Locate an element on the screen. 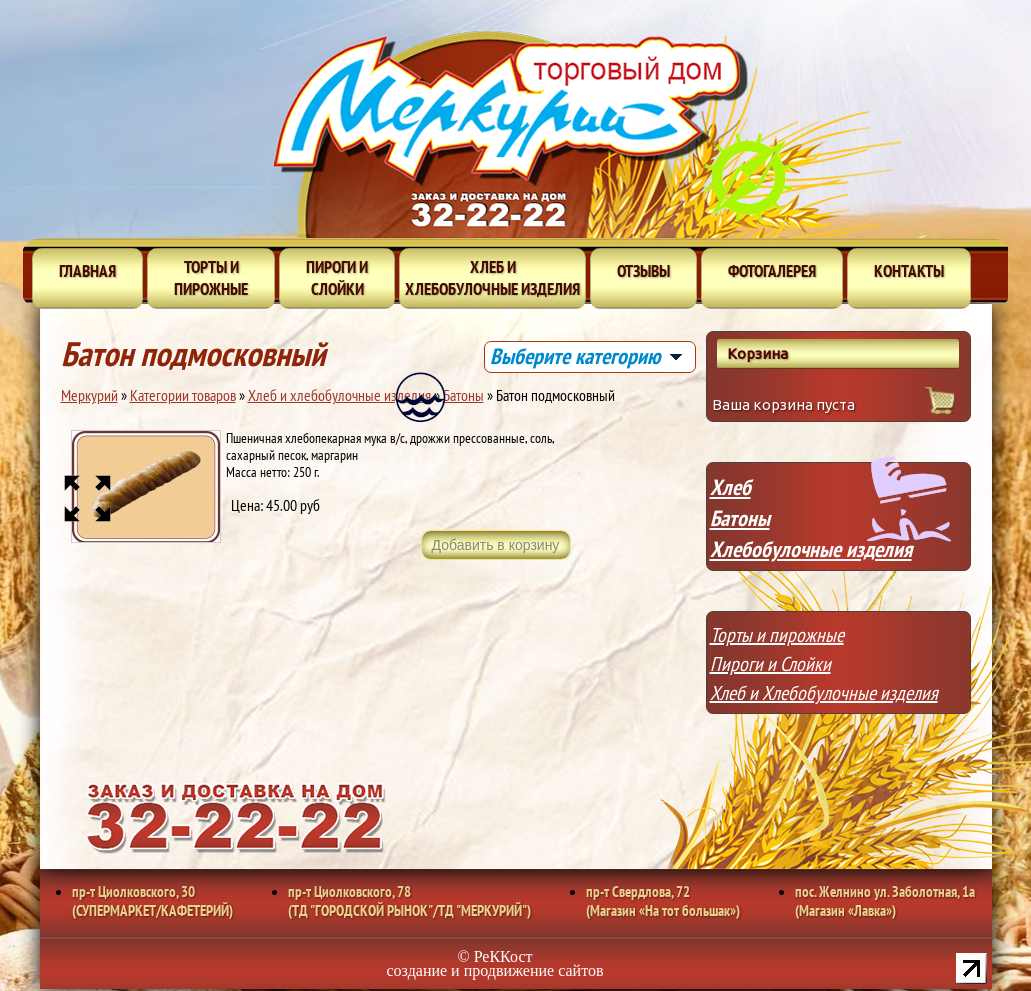  hazard warning indicating slippery surface is located at coordinates (909, 498).